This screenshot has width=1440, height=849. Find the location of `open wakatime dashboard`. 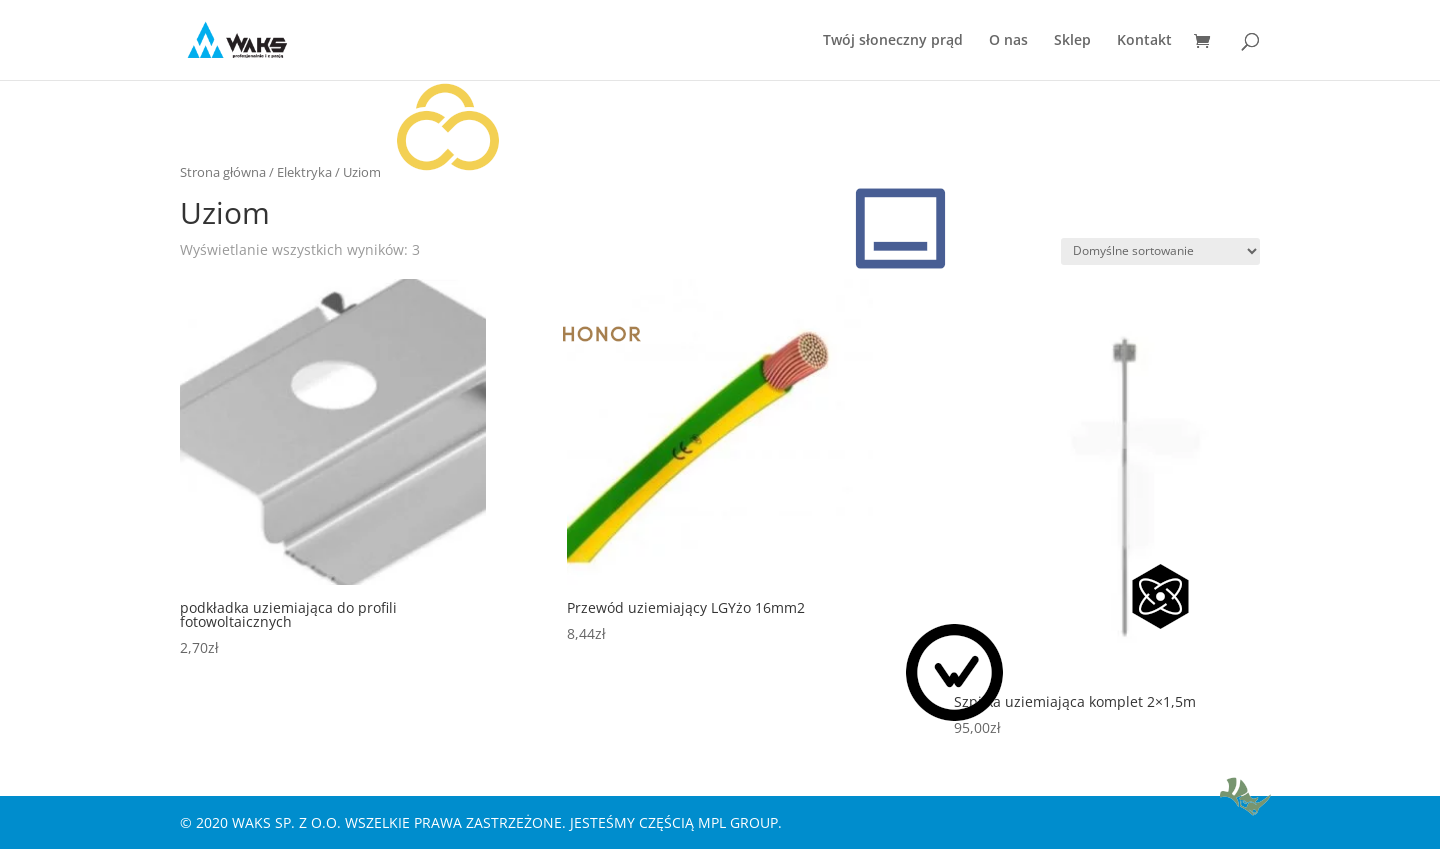

open wakatime dashboard is located at coordinates (954, 672).